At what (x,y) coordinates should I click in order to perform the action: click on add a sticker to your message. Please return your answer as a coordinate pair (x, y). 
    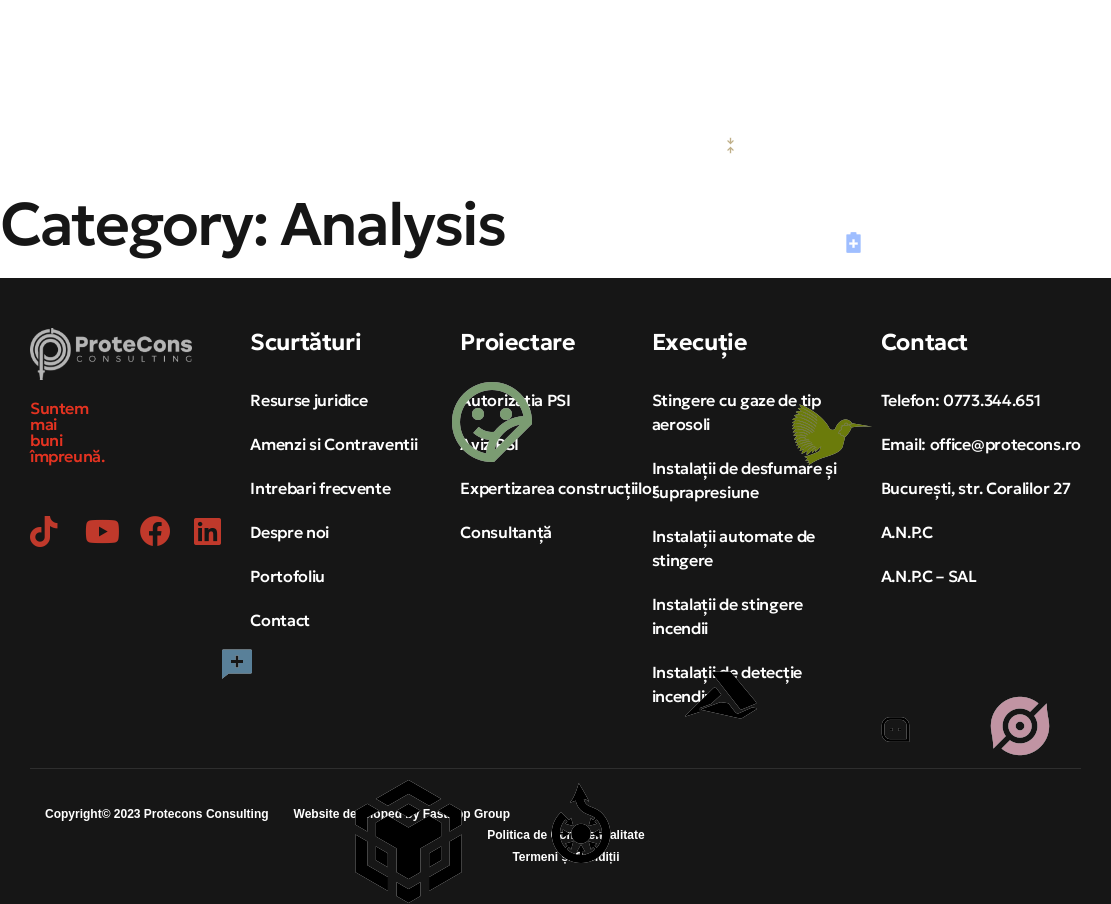
    Looking at the image, I should click on (492, 422).